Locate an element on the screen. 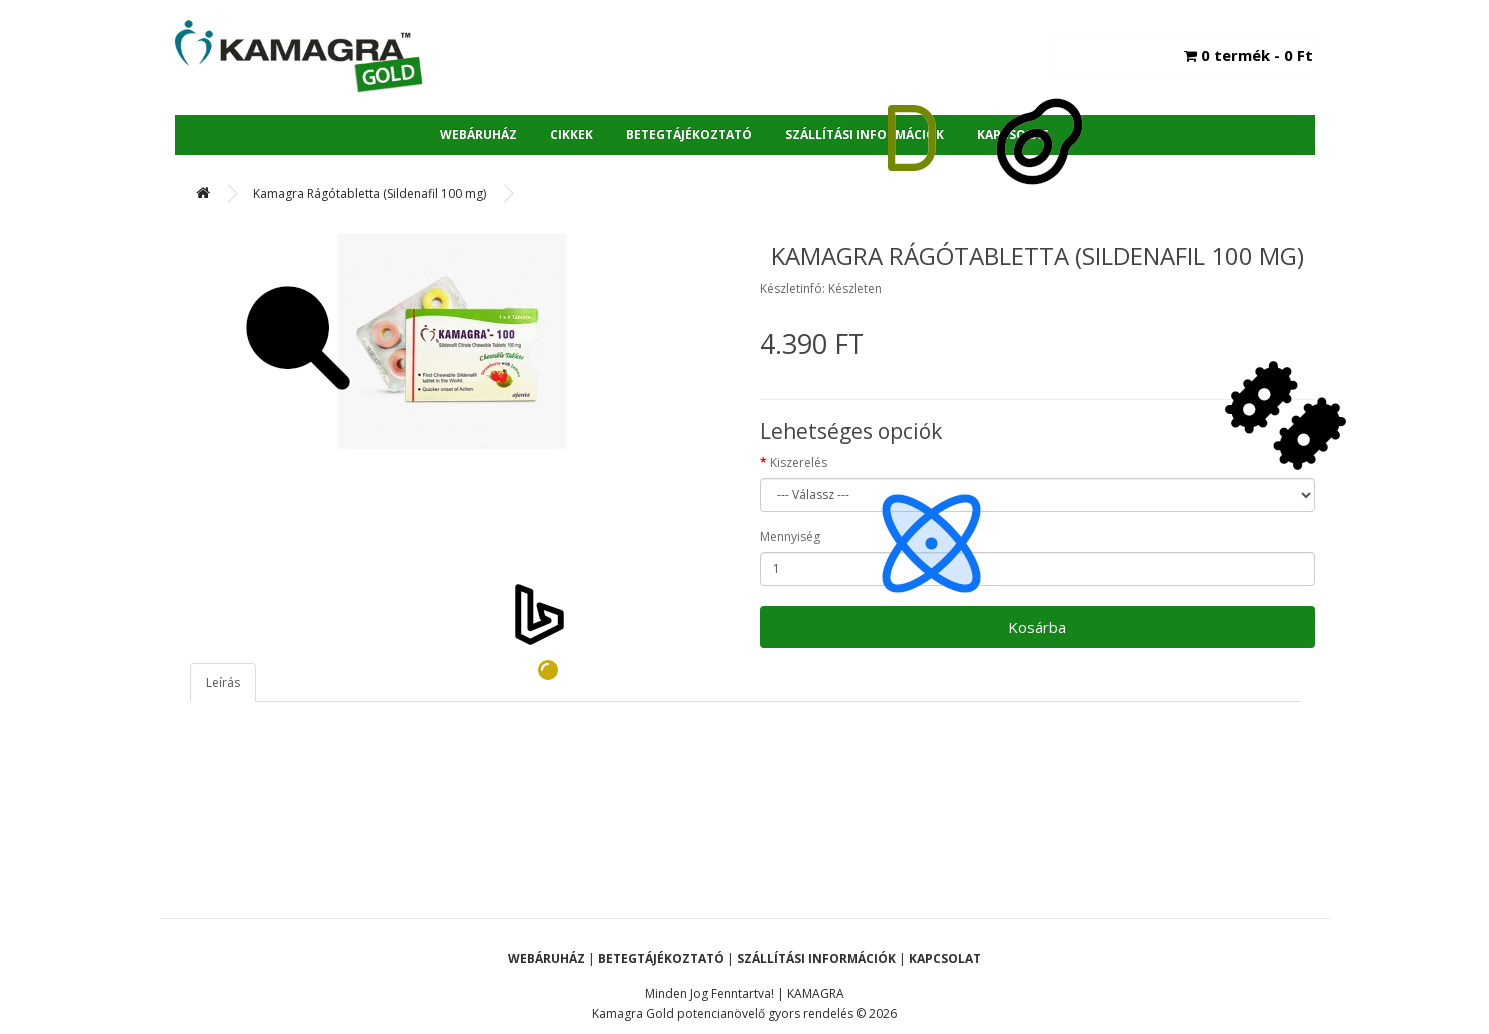 The width and height of the screenshot is (1489, 1034). apply inner shadow effect to top-left corner is located at coordinates (548, 670).